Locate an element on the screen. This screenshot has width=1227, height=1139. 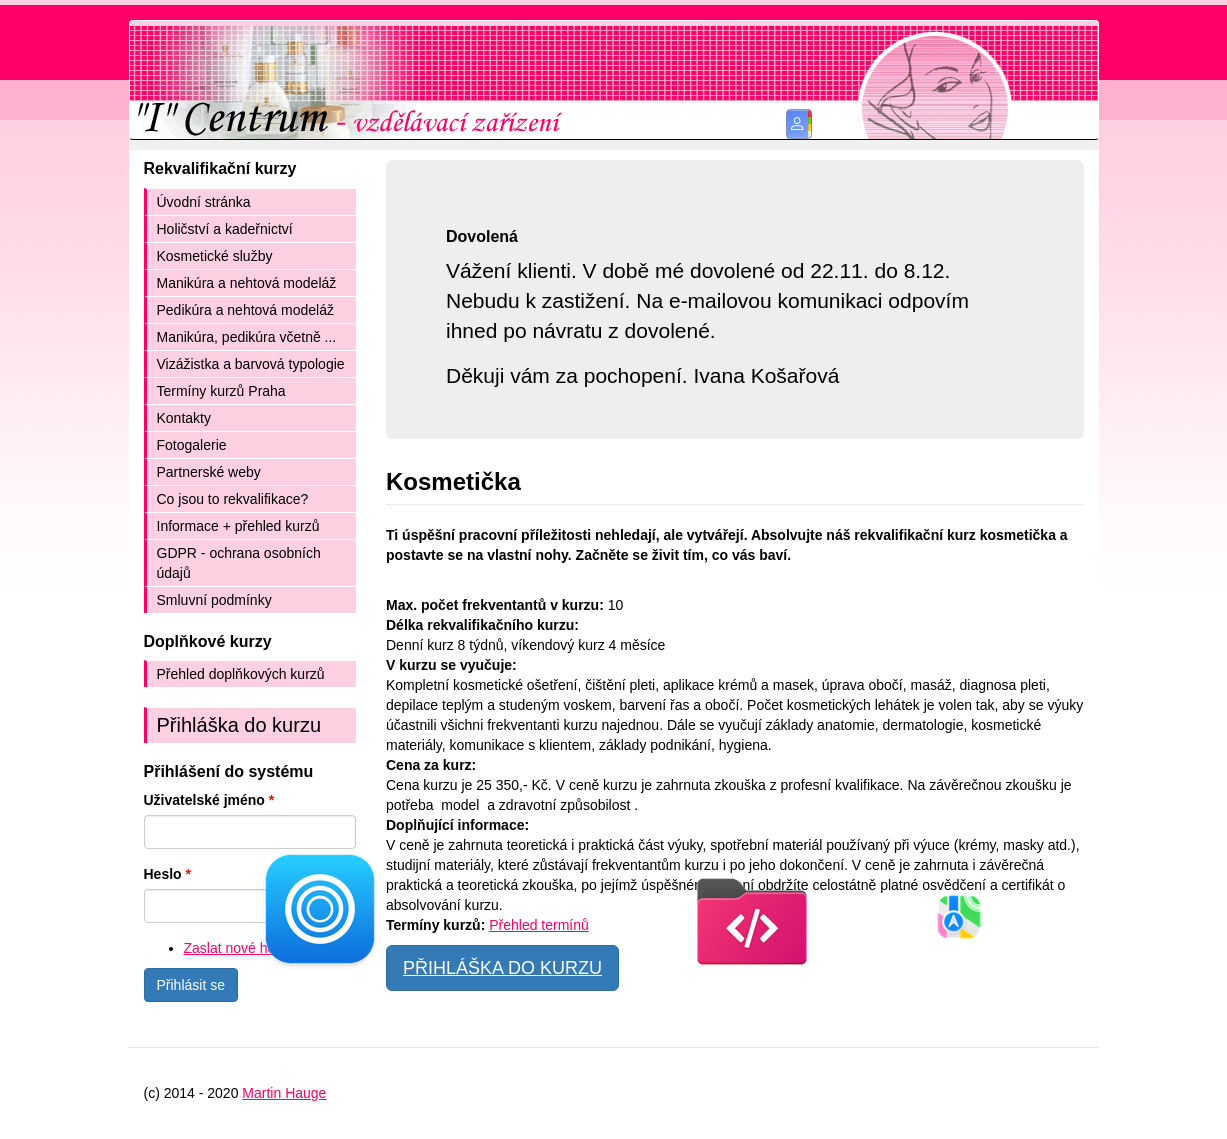
open folder containing programming or code files is located at coordinates (751, 924).